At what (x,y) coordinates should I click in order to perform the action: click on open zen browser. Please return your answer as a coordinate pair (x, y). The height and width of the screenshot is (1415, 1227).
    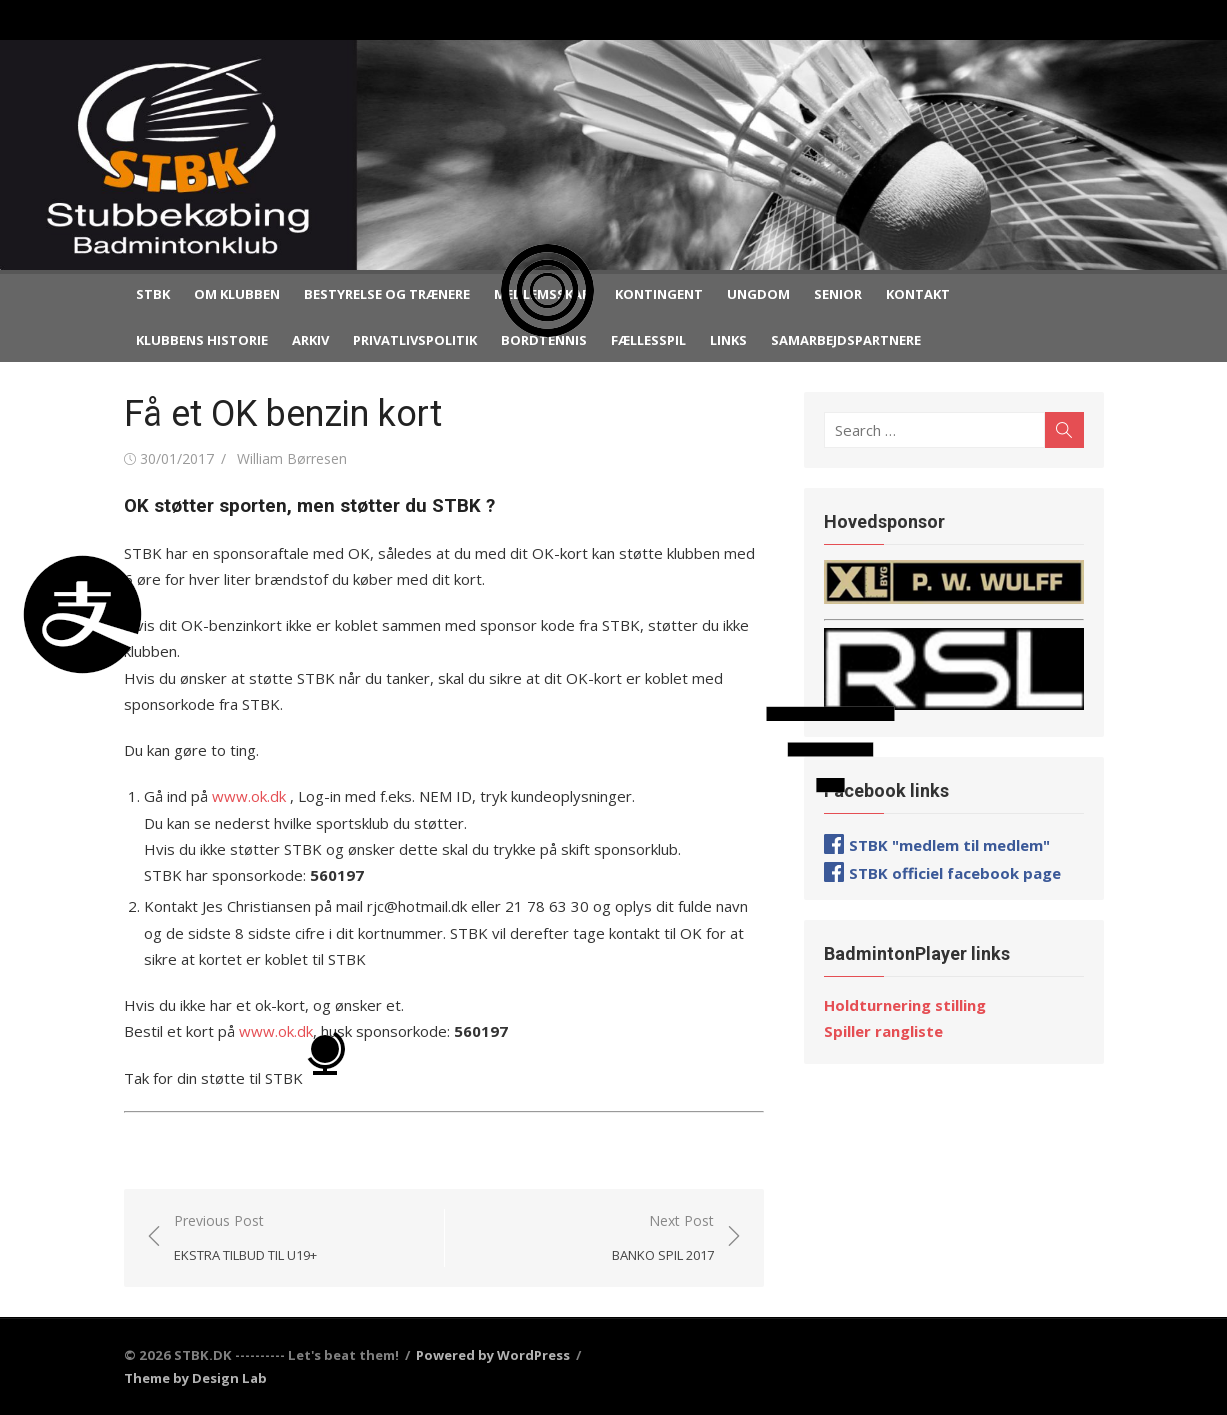
    Looking at the image, I should click on (547, 290).